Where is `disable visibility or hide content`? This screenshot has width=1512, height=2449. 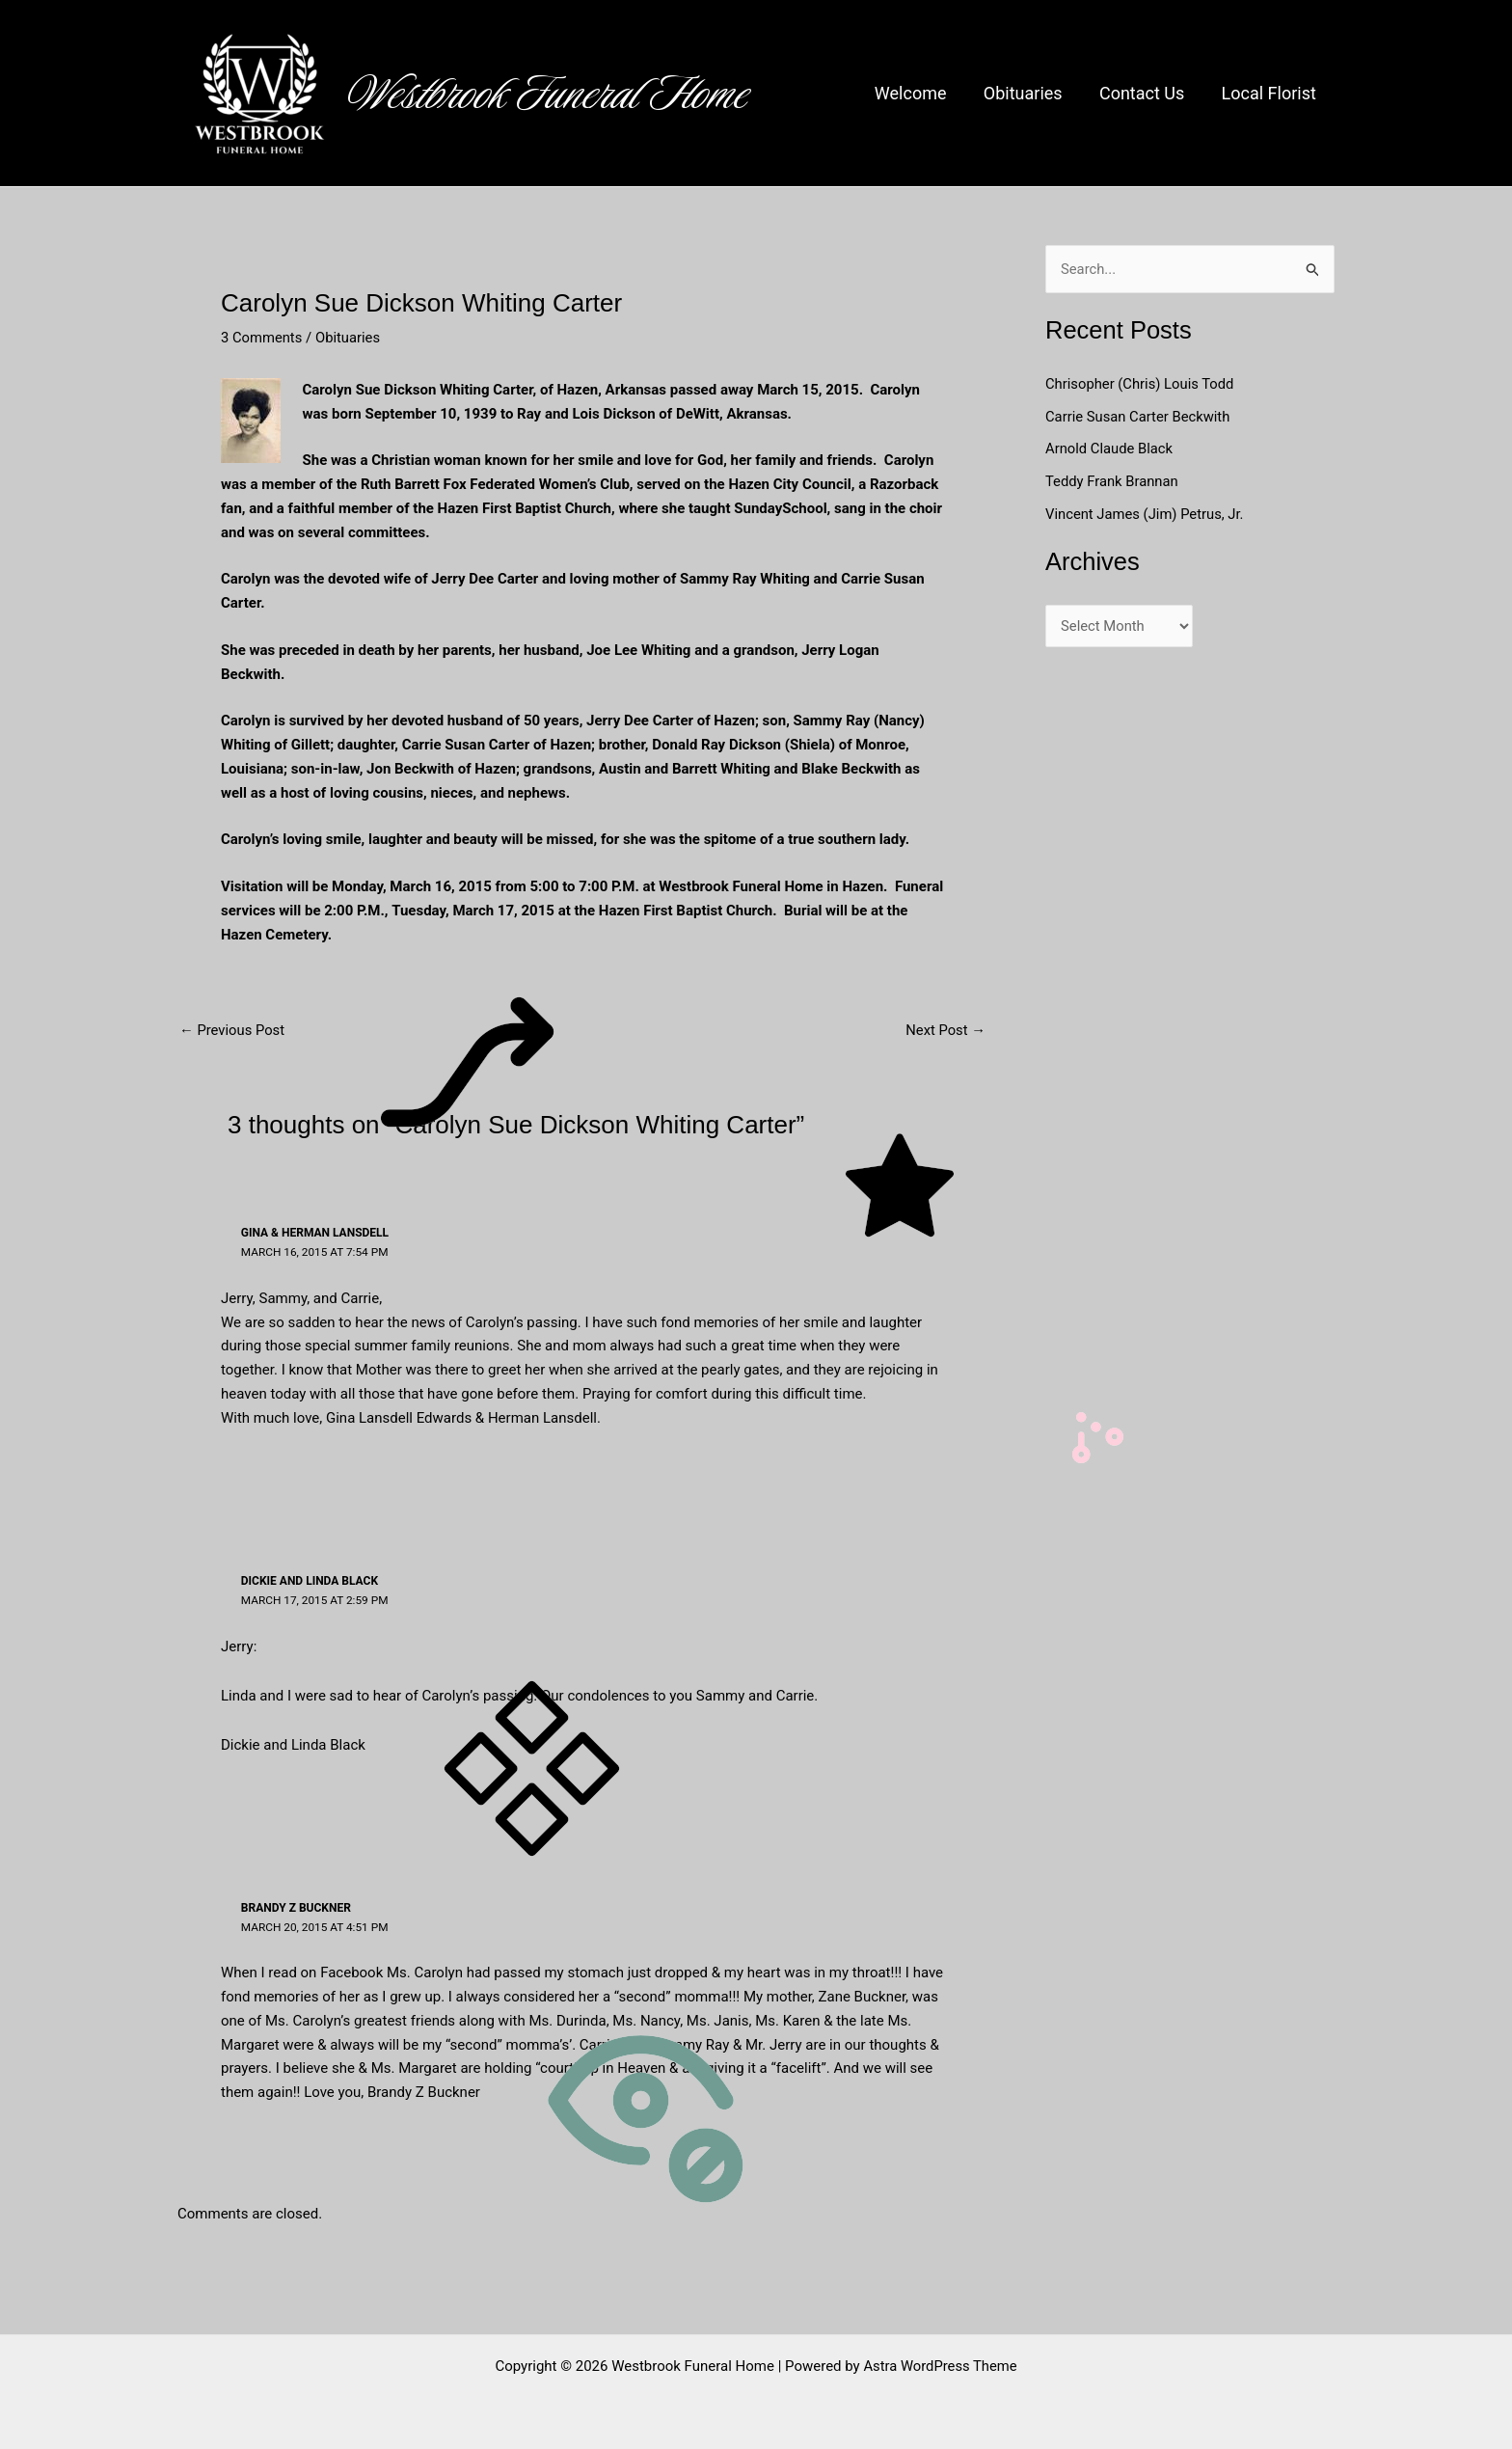 disable visibility or hide content is located at coordinates (640, 2100).